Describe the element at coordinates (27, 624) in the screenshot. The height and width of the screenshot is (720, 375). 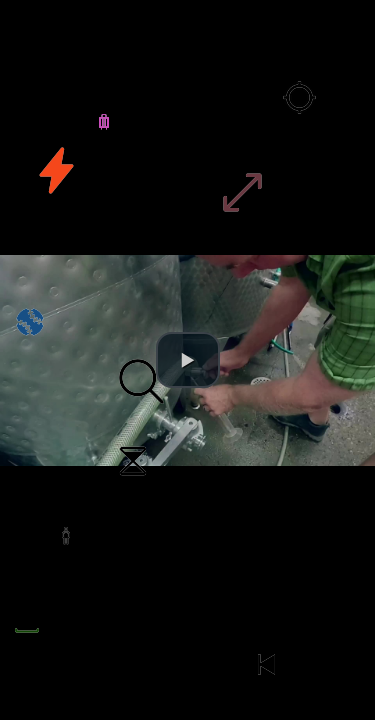
I see `insert a space character` at that location.